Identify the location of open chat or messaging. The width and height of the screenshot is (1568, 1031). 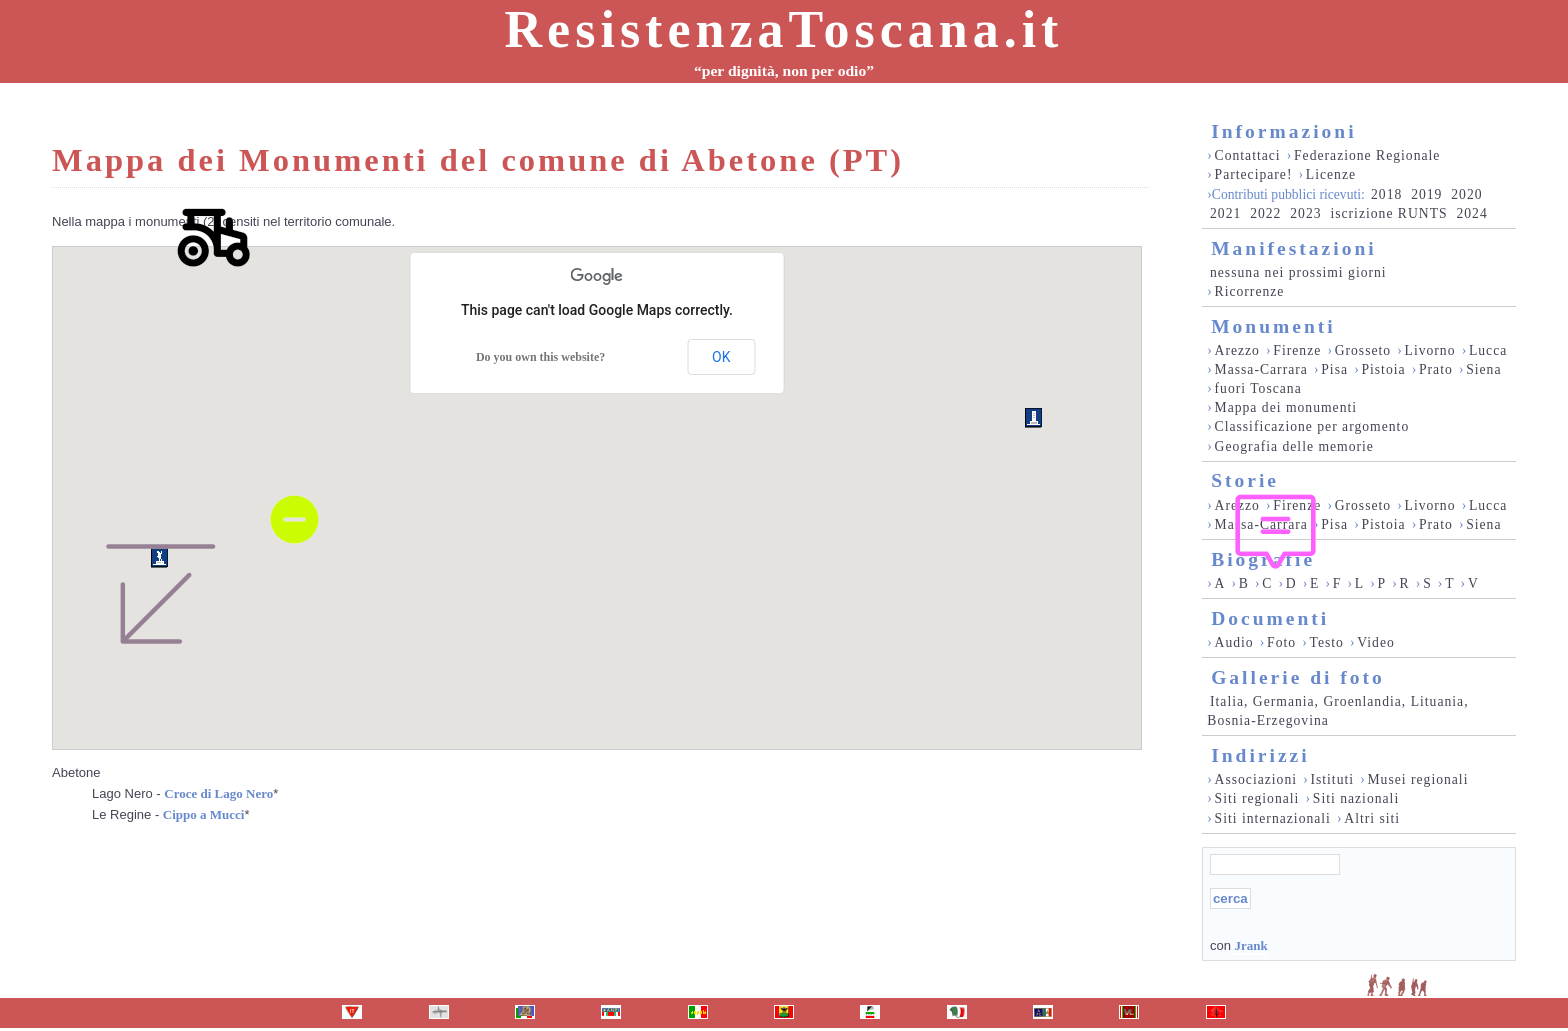
(1275, 528).